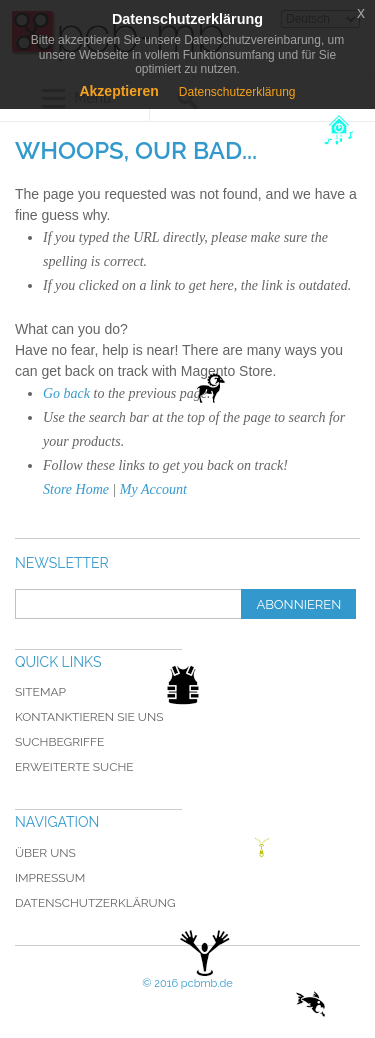  What do you see at coordinates (310, 1002) in the screenshot?
I see `indicates predator-prey relationship in a game` at bounding box center [310, 1002].